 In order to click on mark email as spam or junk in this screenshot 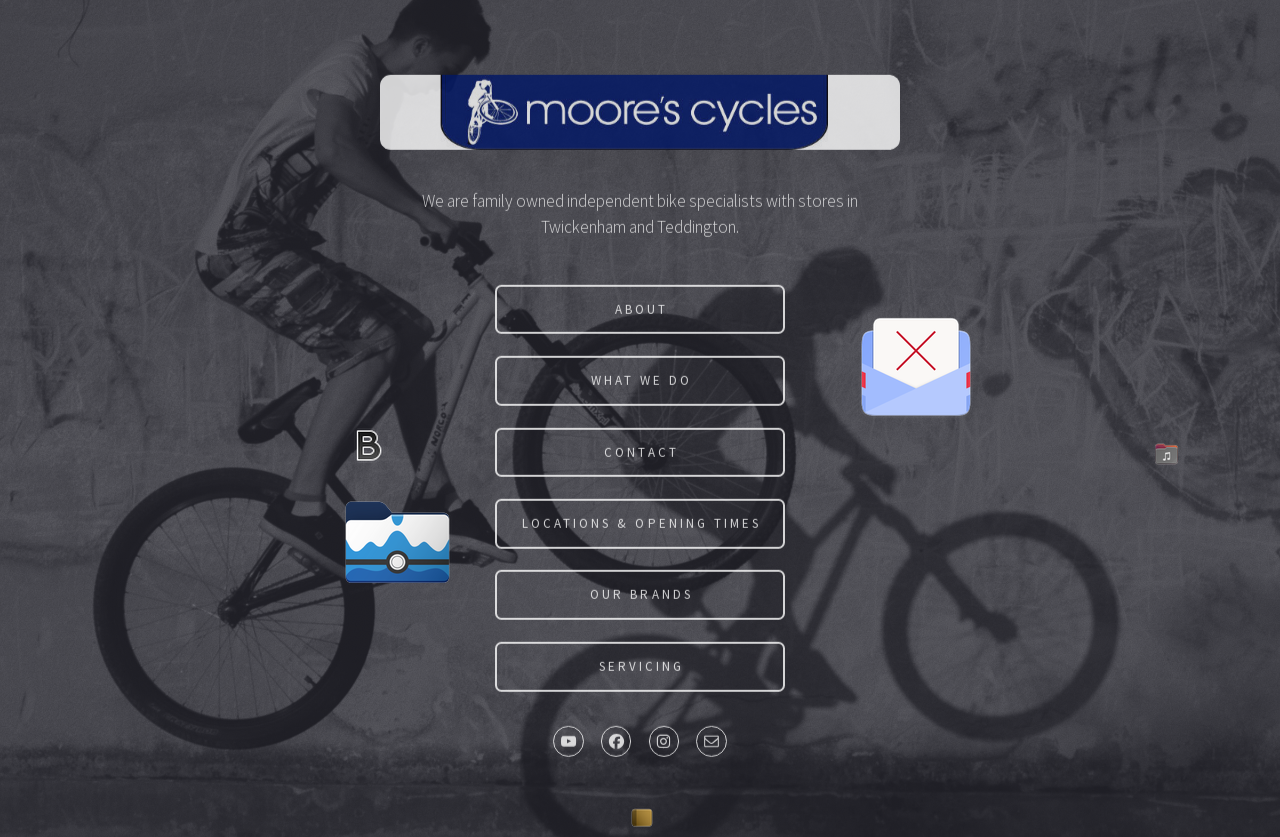, I will do `click(916, 373)`.